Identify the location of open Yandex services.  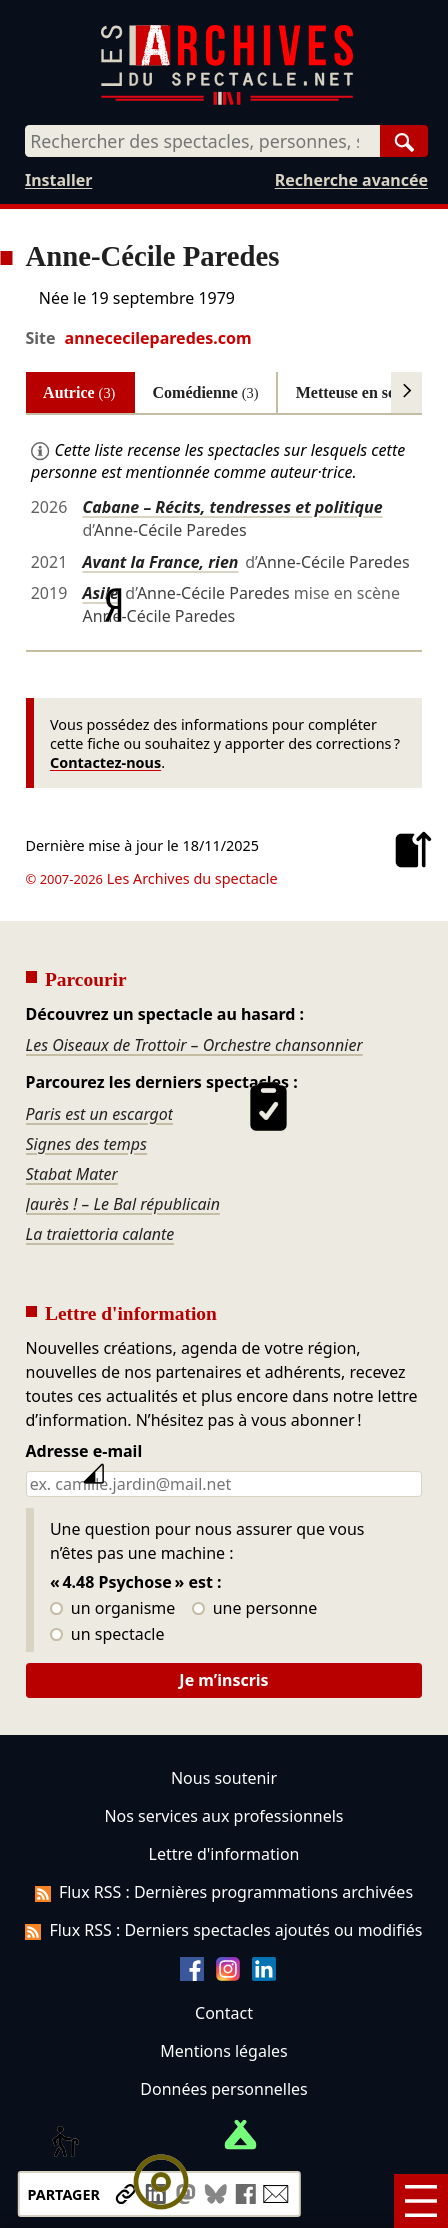
(113, 605).